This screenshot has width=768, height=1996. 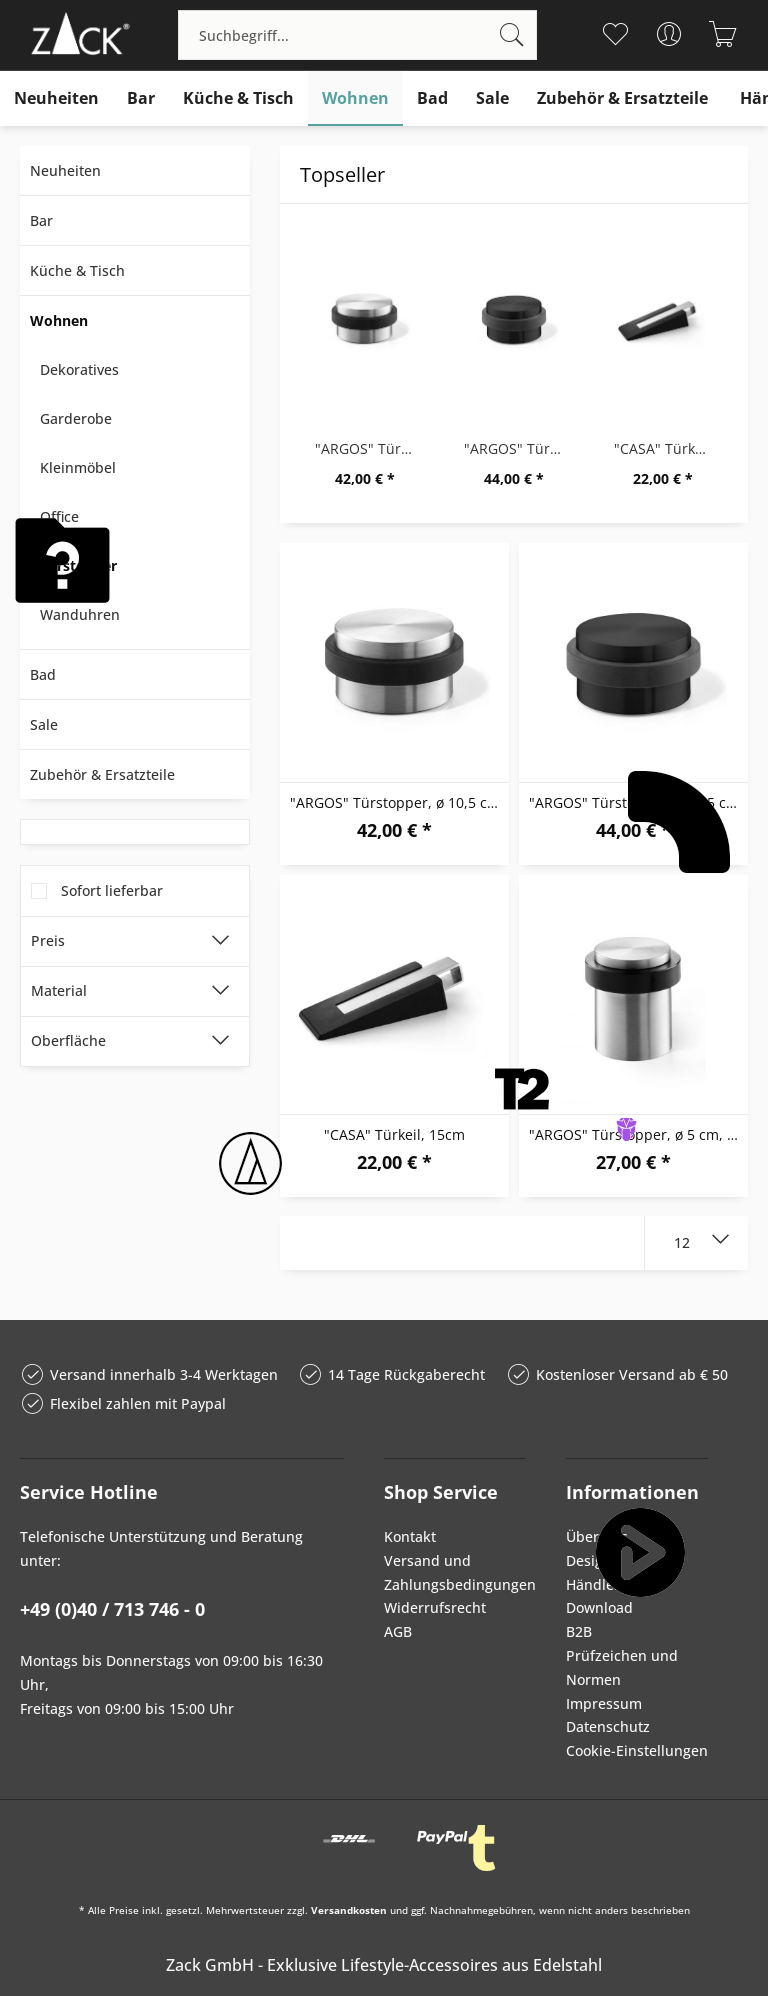 I want to click on visit take-two interactive software website, so click(x=522, y=1089).